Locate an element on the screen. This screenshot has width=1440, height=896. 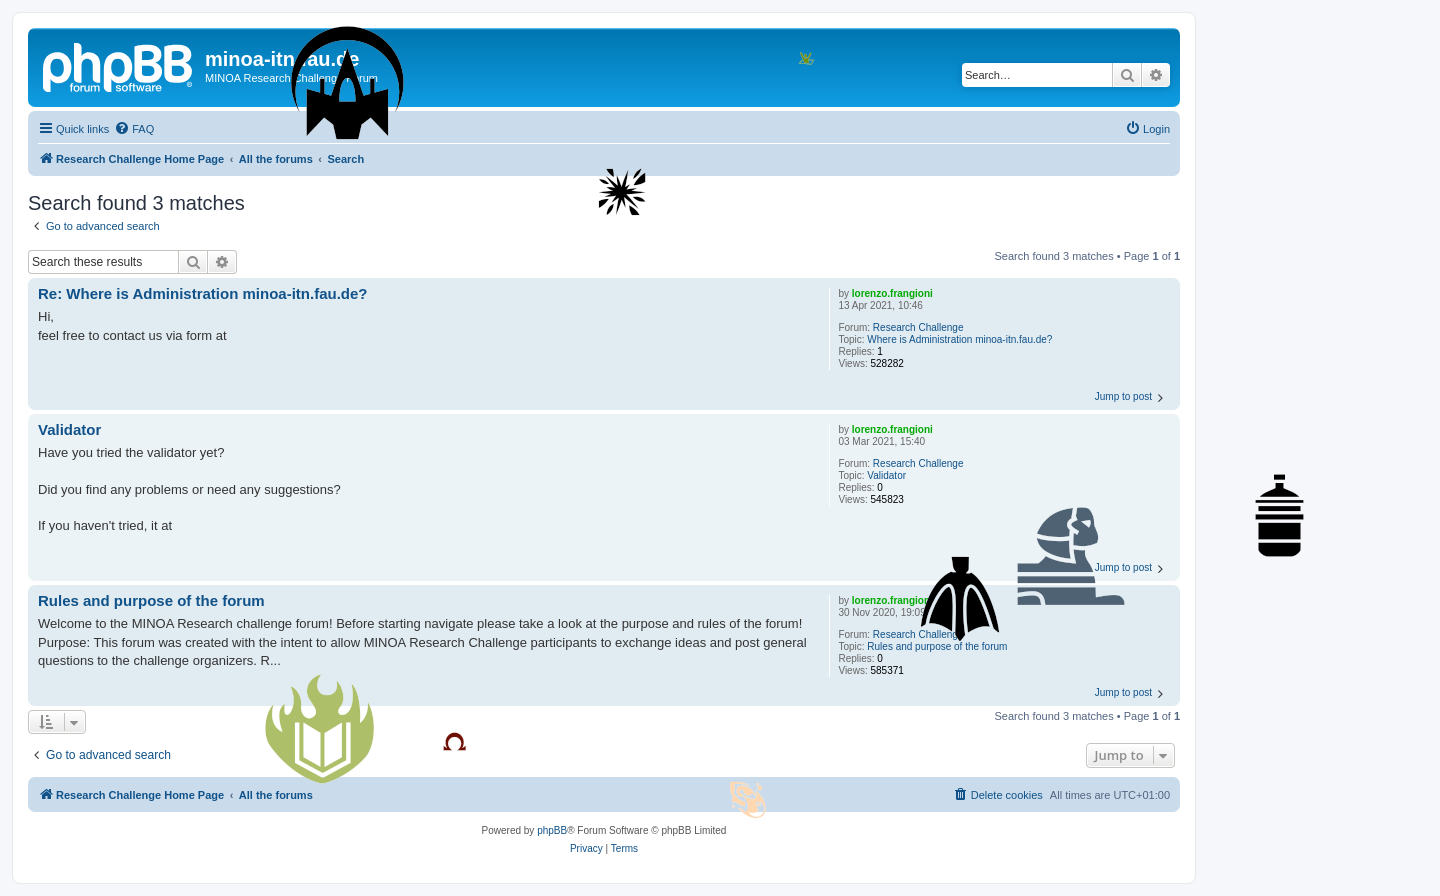
indicates duck or waterfowl-related content in a game is located at coordinates (960, 599).